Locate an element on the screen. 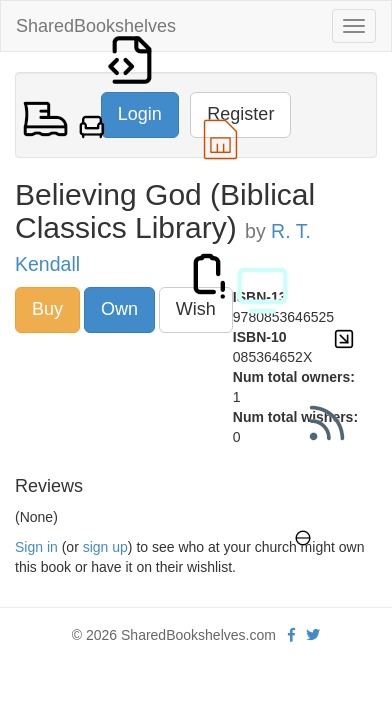 The height and width of the screenshot is (720, 392). view source code file is located at coordinates (132, 60).